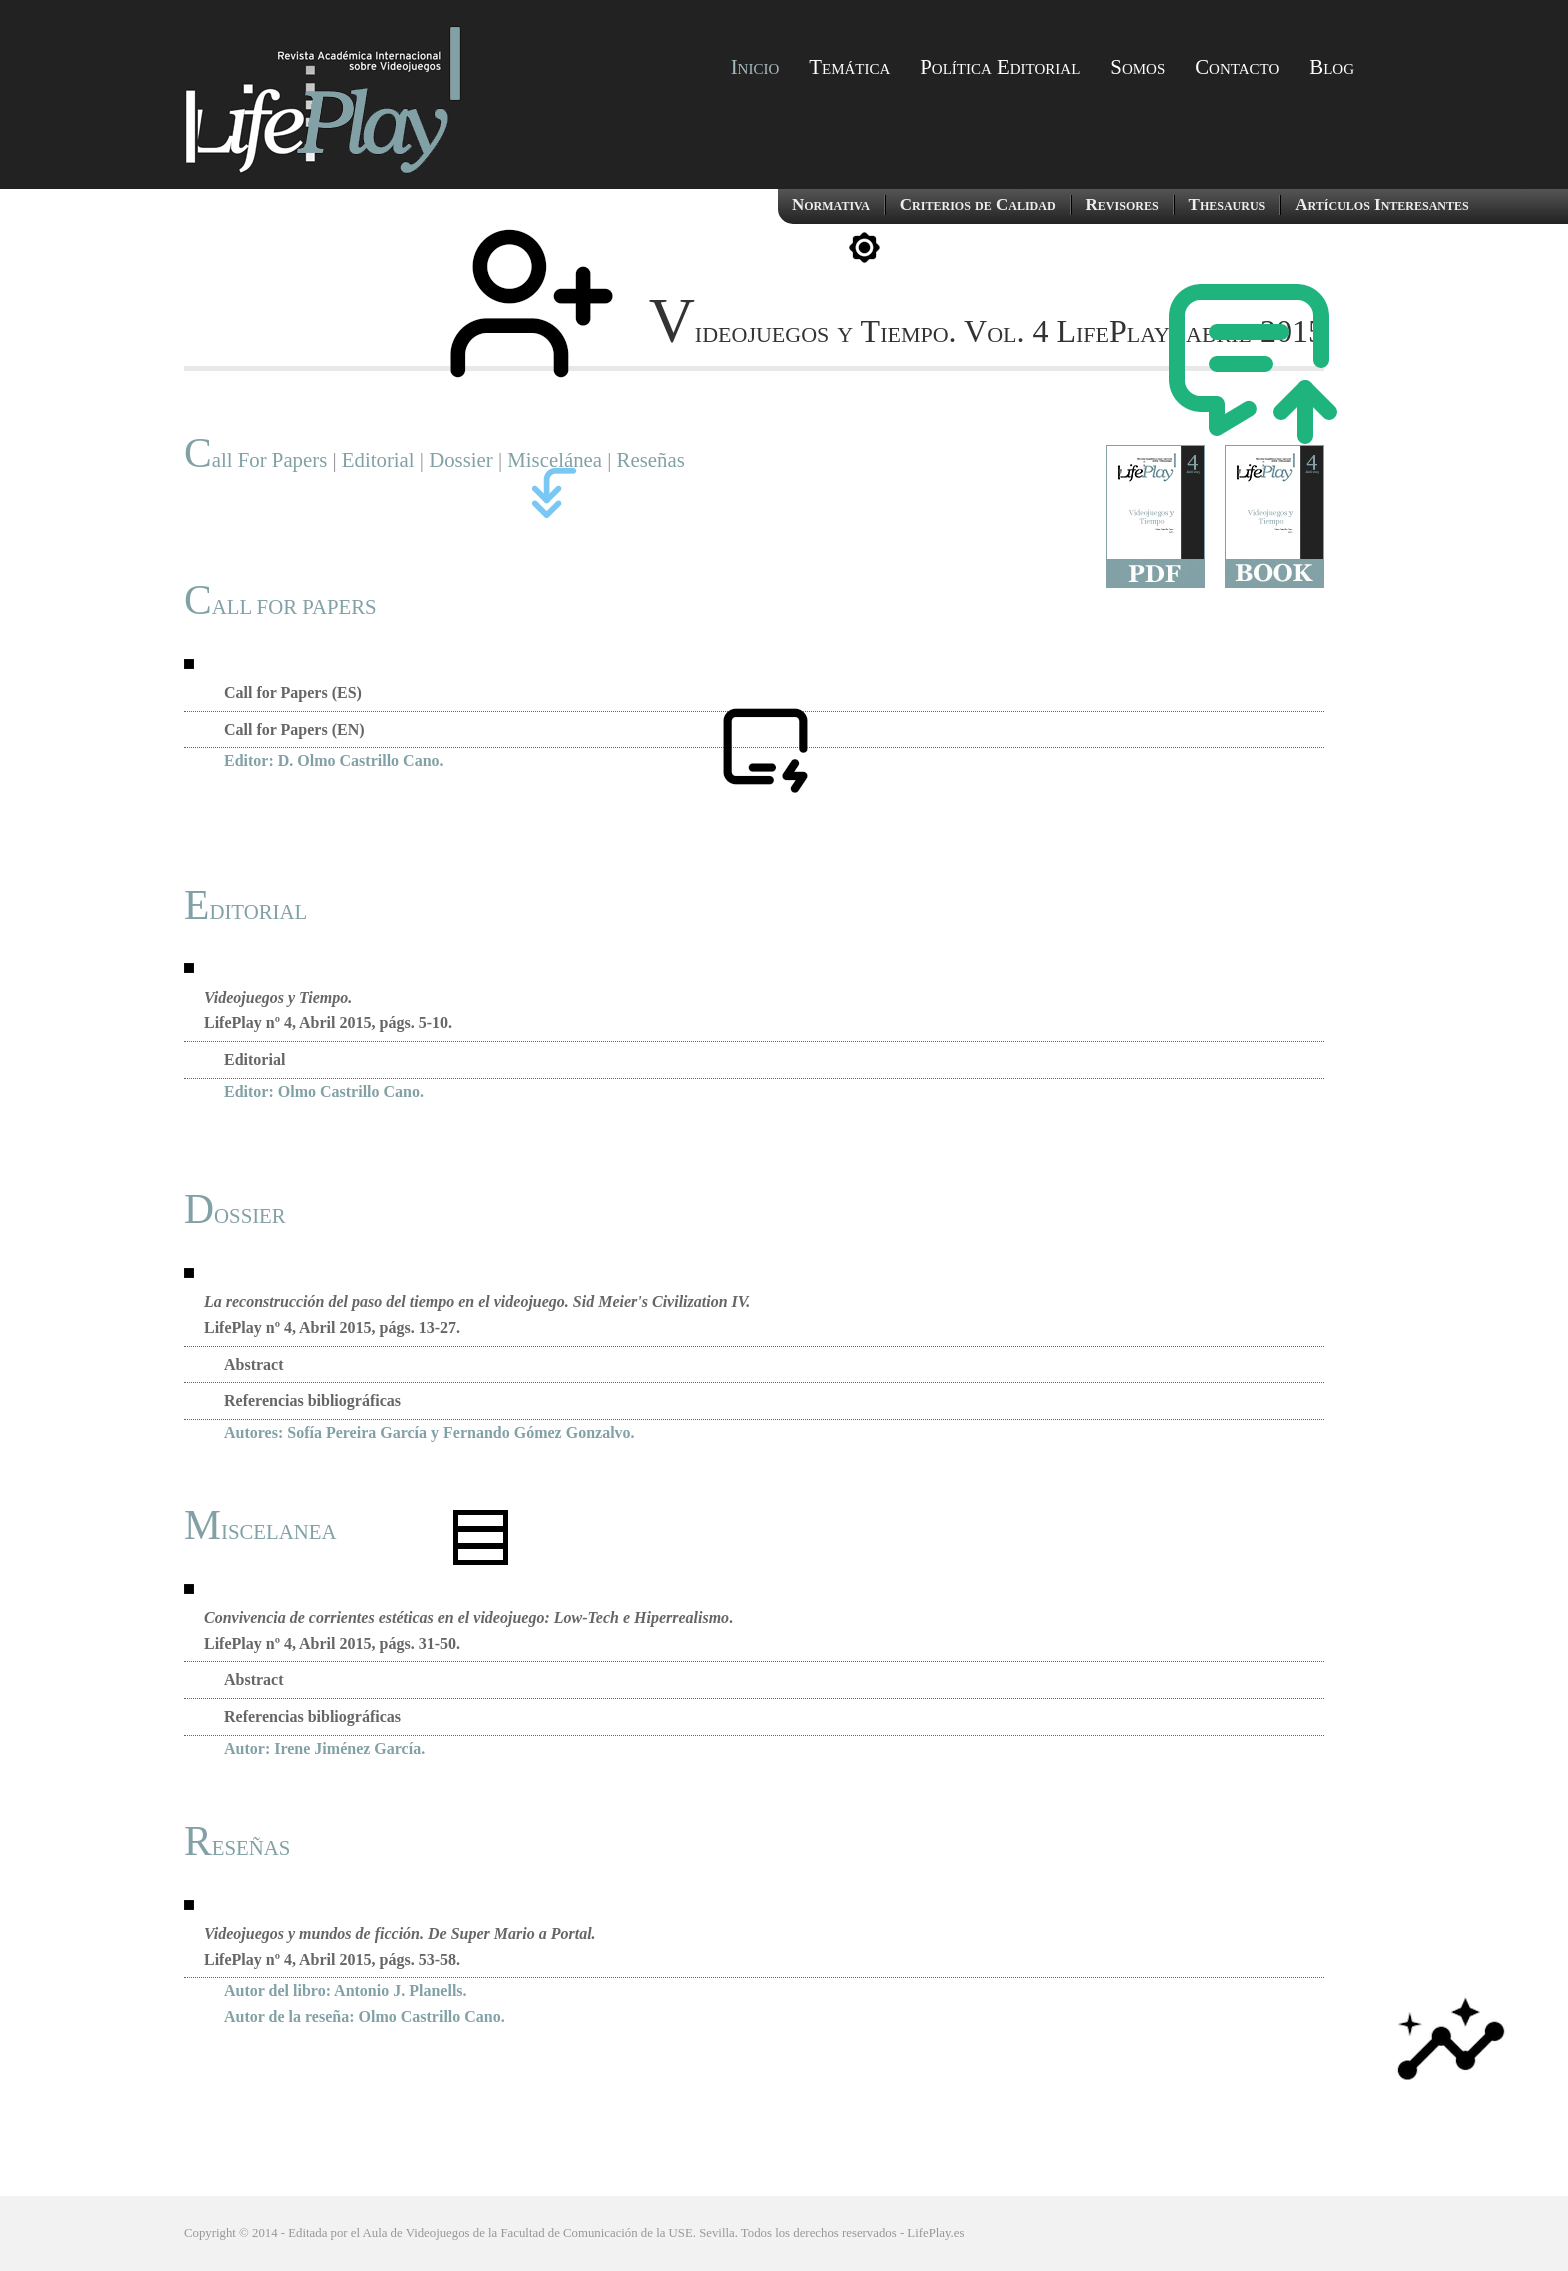 The image size is (1568, 2271). Describe the element at coordinates (1451, 2041) in the screenshot. I see `view analytics and performance insights` at that location.